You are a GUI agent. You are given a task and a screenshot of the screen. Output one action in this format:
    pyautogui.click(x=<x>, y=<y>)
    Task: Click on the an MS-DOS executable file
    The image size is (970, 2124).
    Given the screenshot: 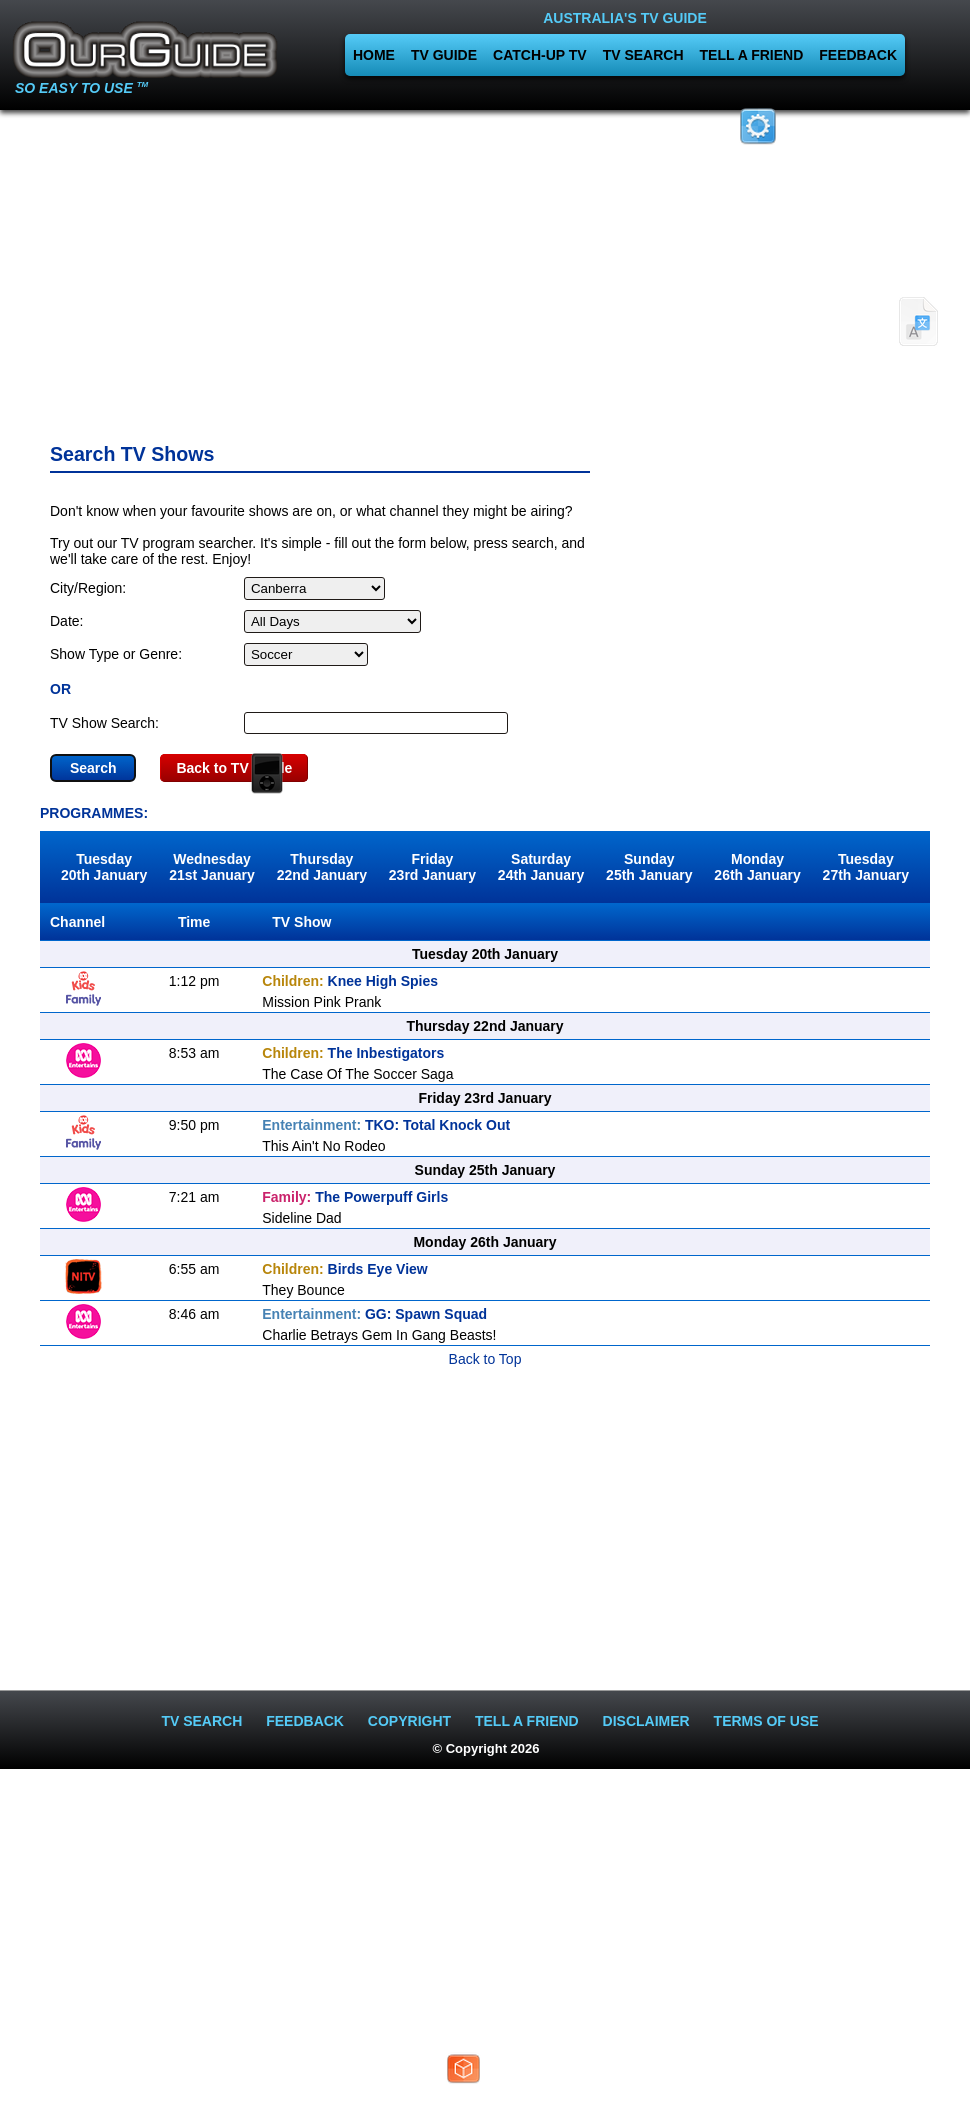 What is the action you would take?
    pyautogui.click(x=758, y=126)
    